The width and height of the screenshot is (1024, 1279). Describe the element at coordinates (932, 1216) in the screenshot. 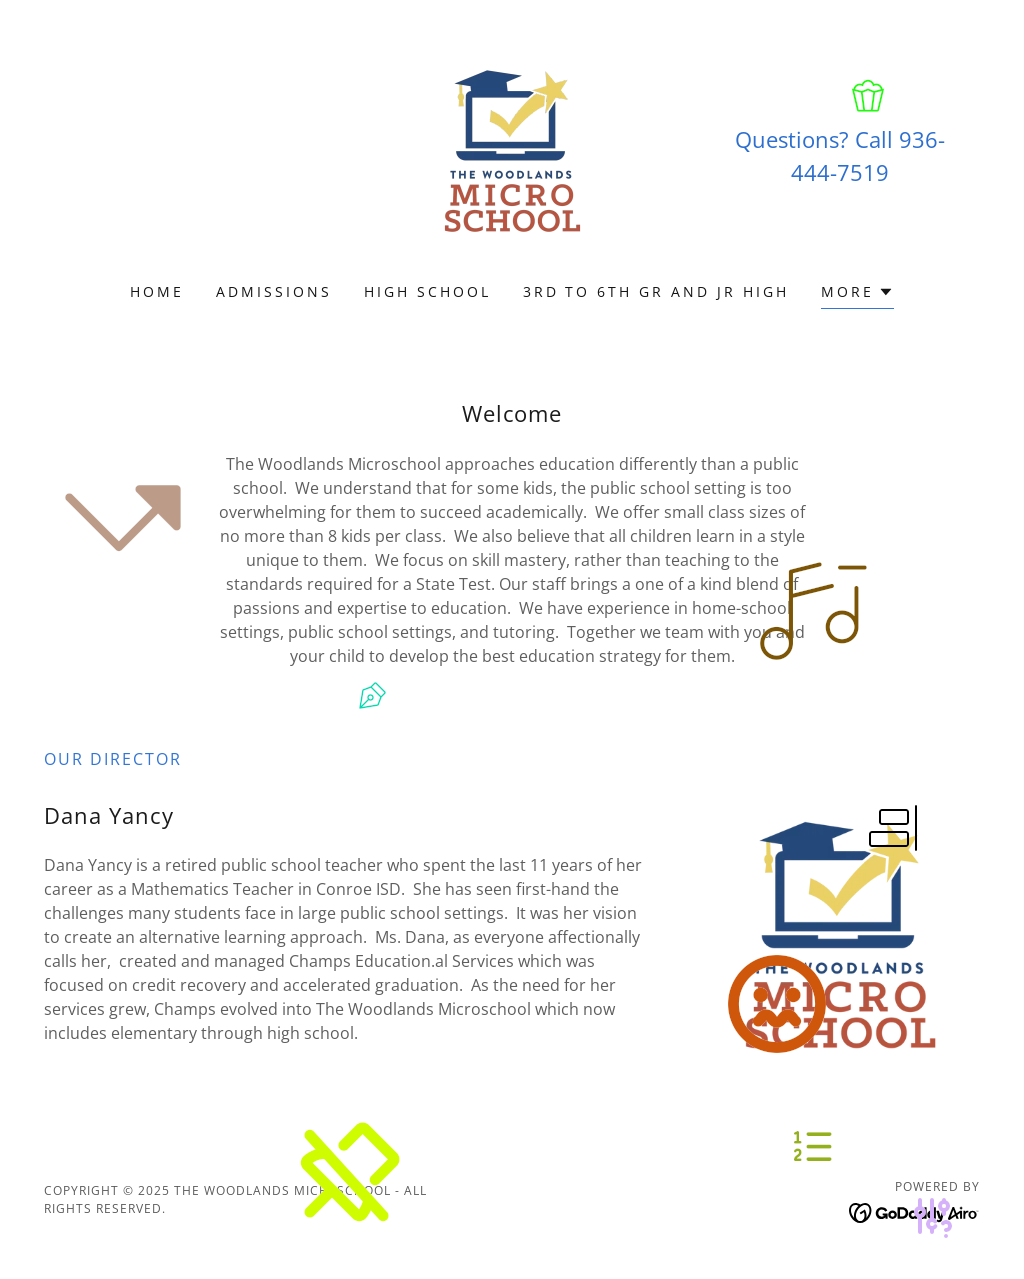

I see `access settings help or FAQ` at that location.